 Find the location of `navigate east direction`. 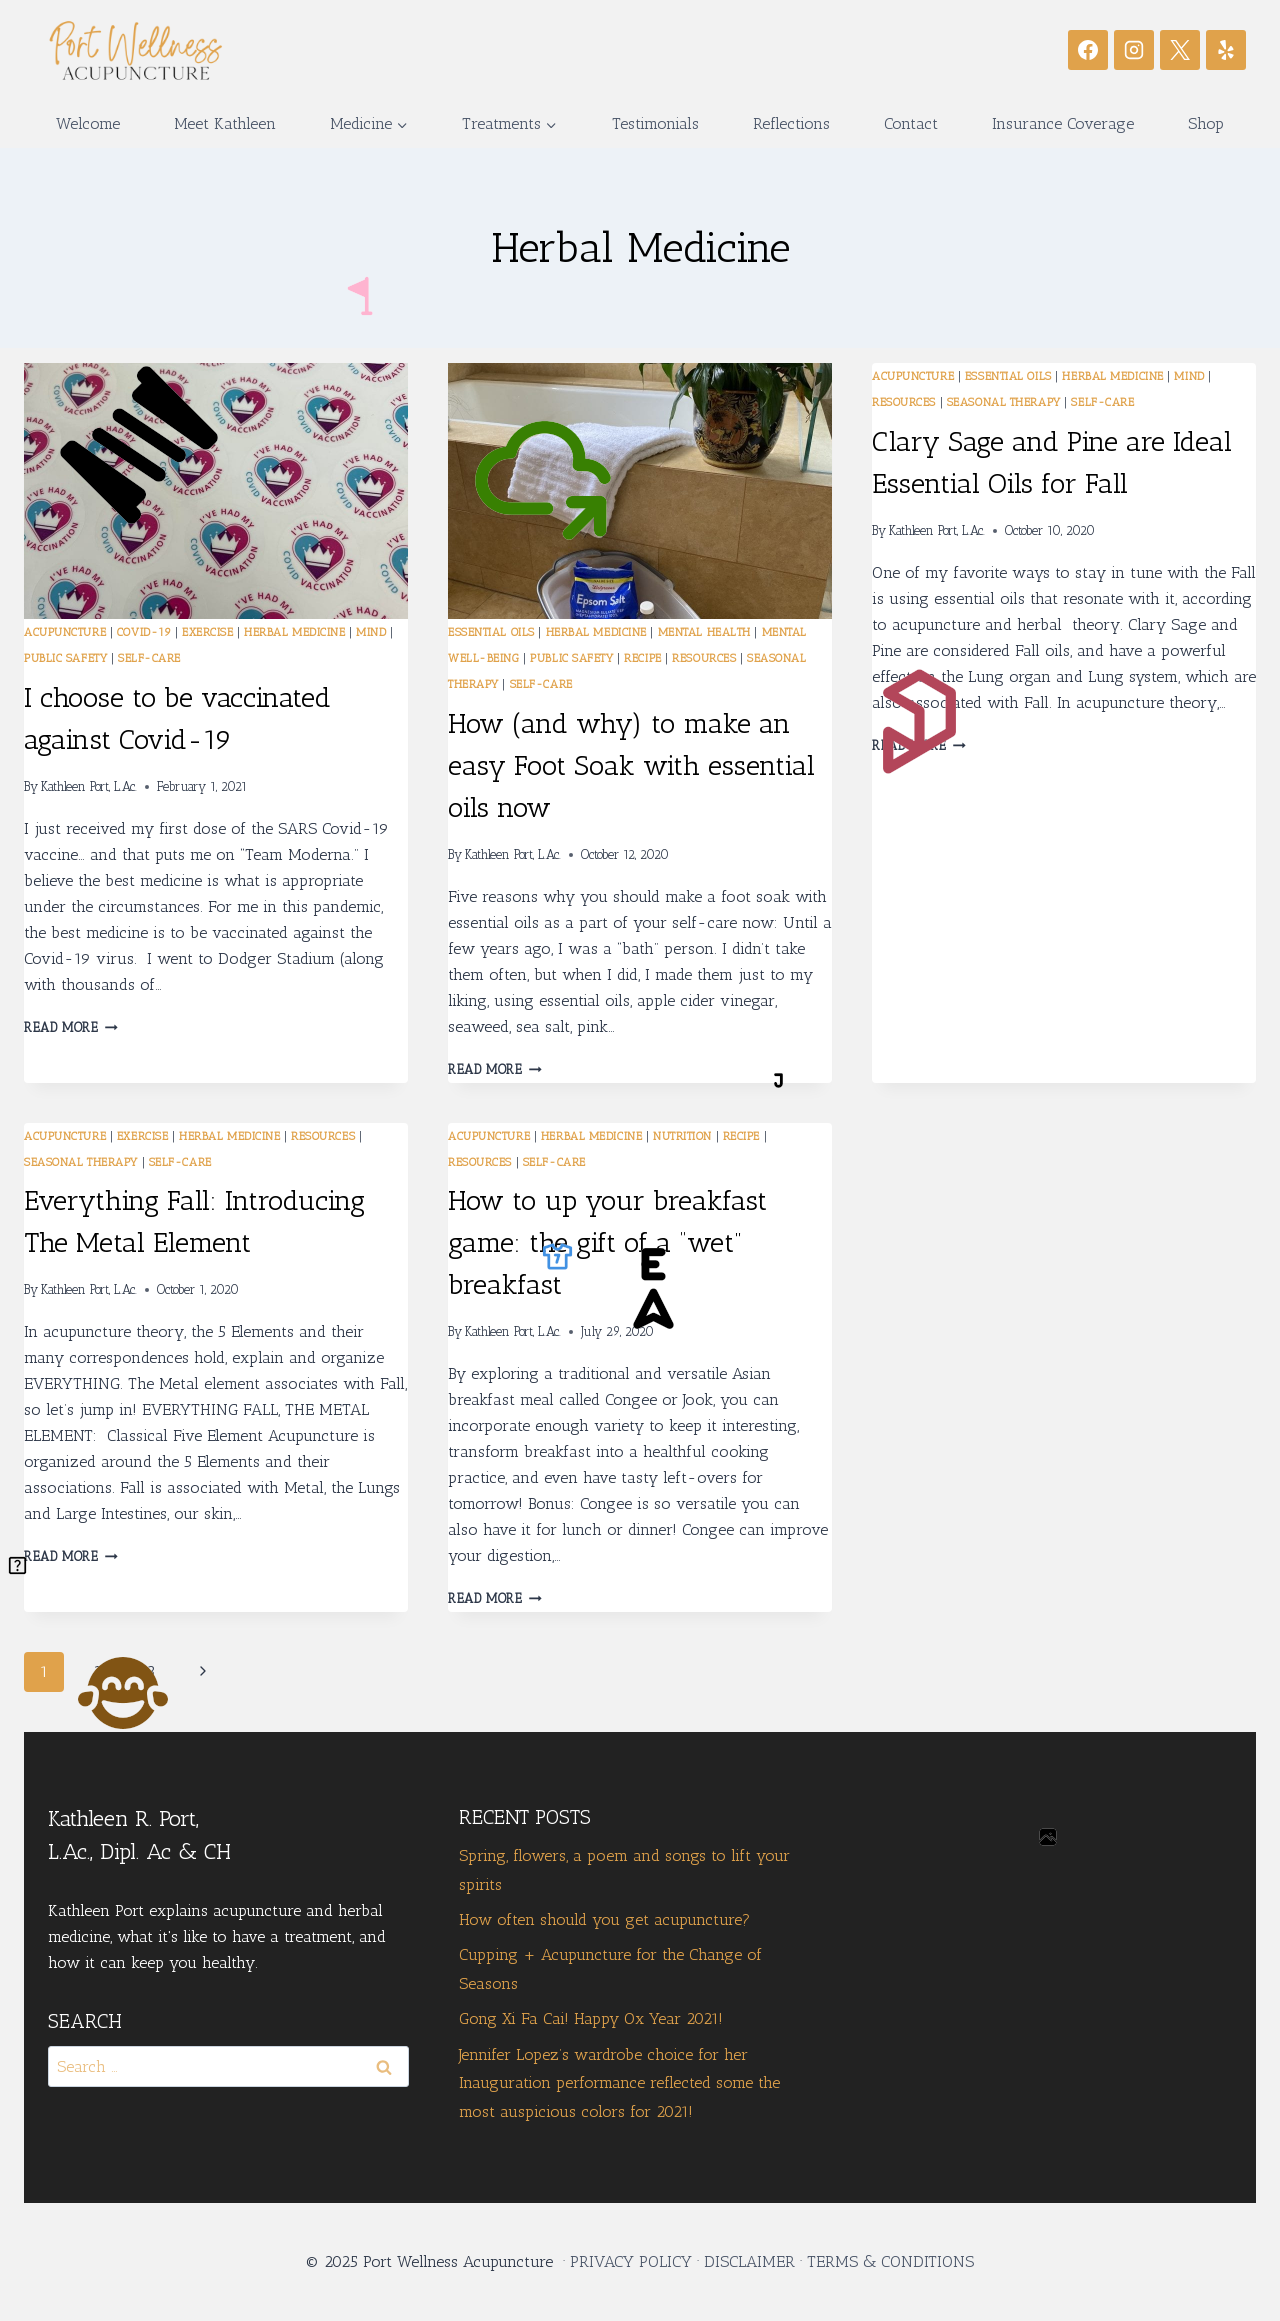

navigate east direction is located at coordinates (653, 1288).